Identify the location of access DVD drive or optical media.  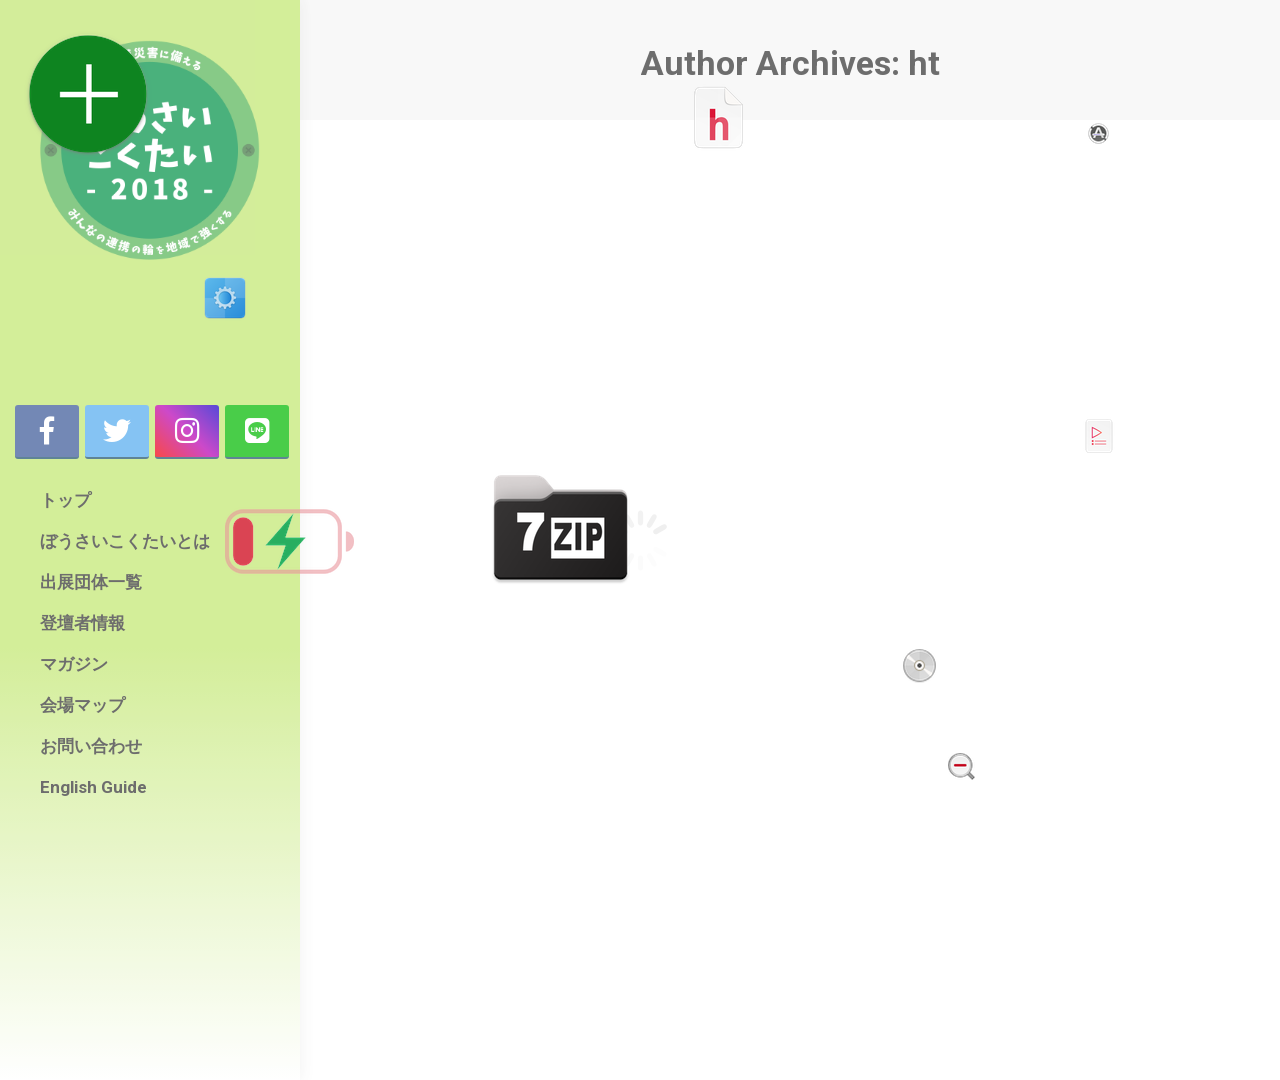
(919, 665).